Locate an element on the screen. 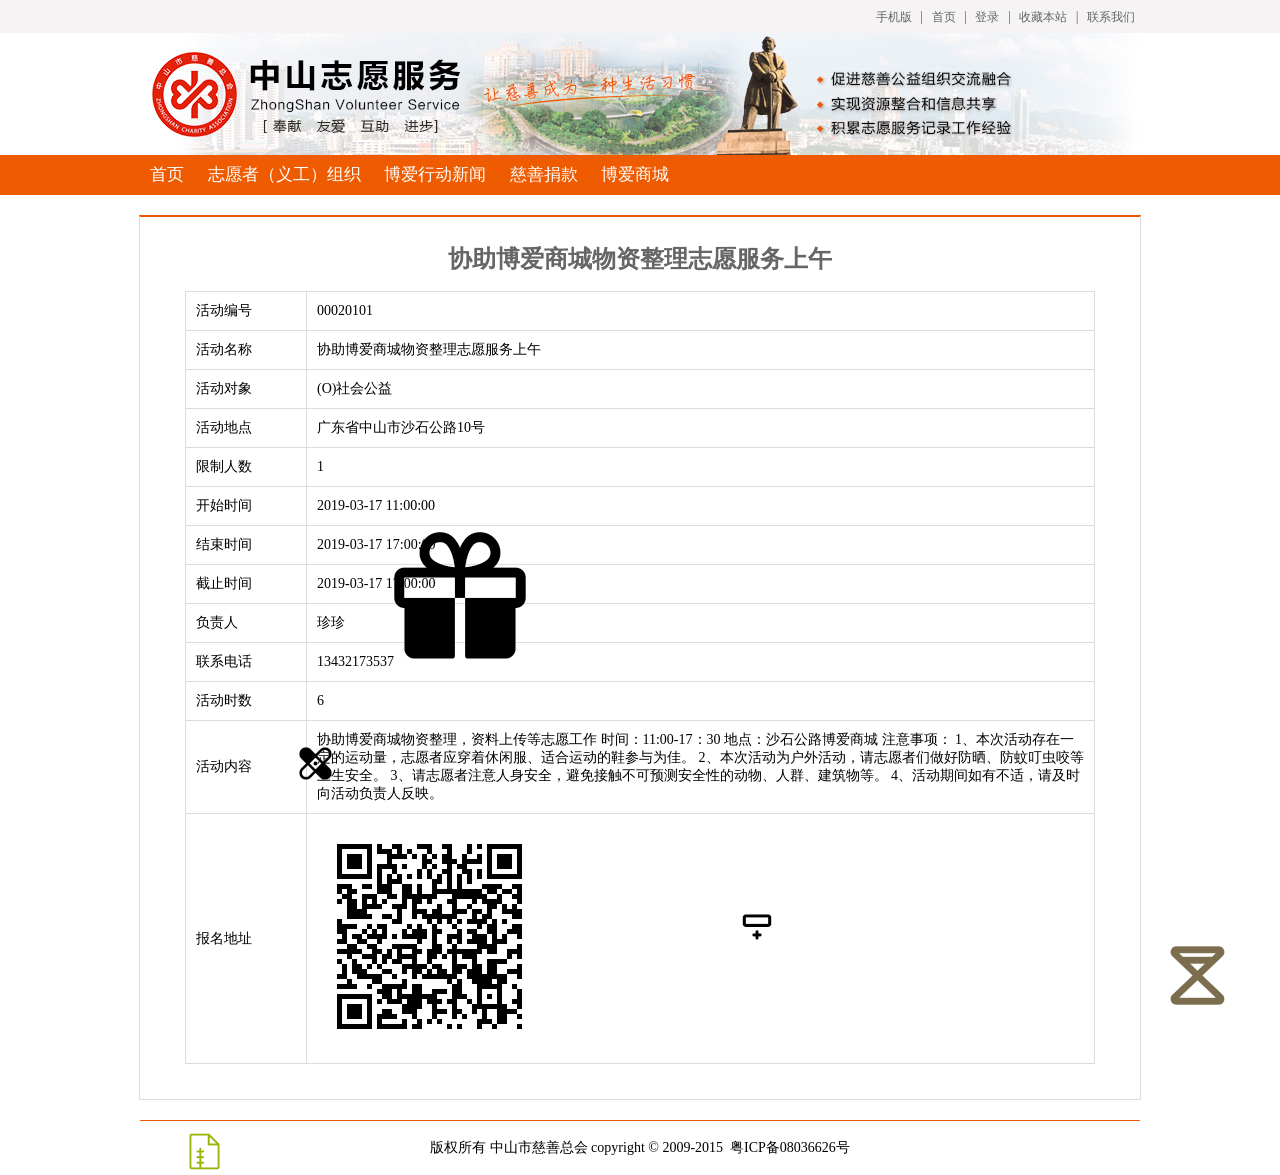  access first aid or health resources is located at coordinates (315, 763).